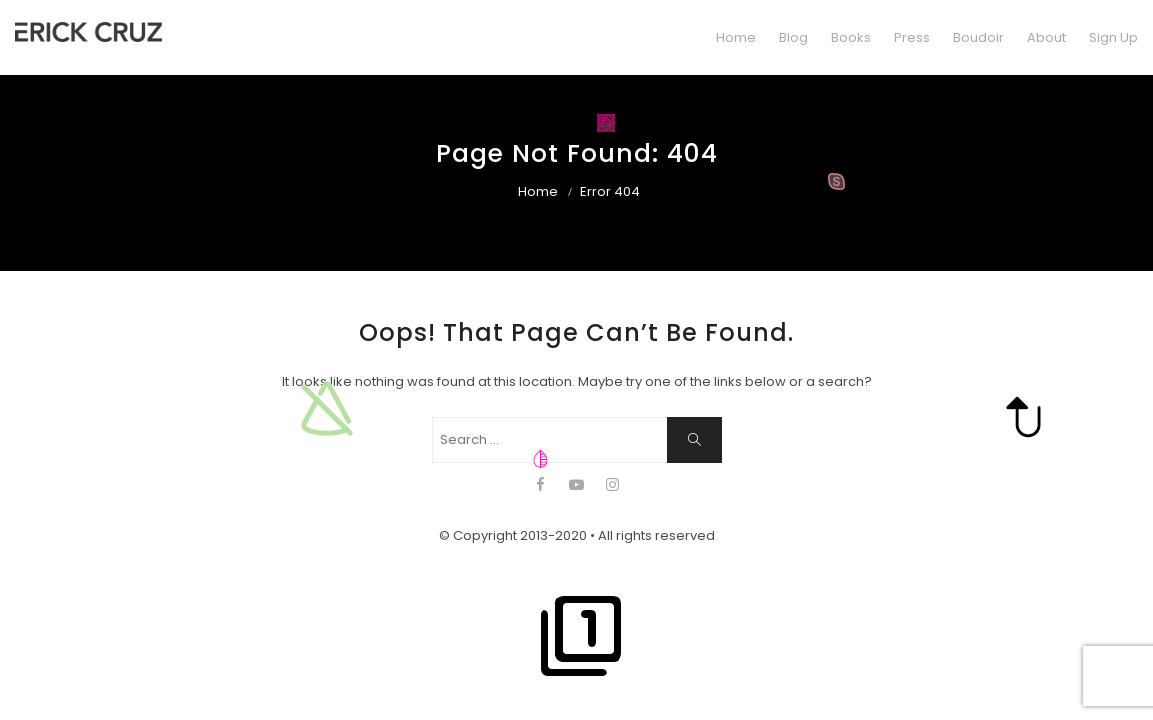 The image size is (1153, 720). Describe the element at coordinates (606, 123) in the screenshot. I see `visit stack overflow for developer help` at that location.